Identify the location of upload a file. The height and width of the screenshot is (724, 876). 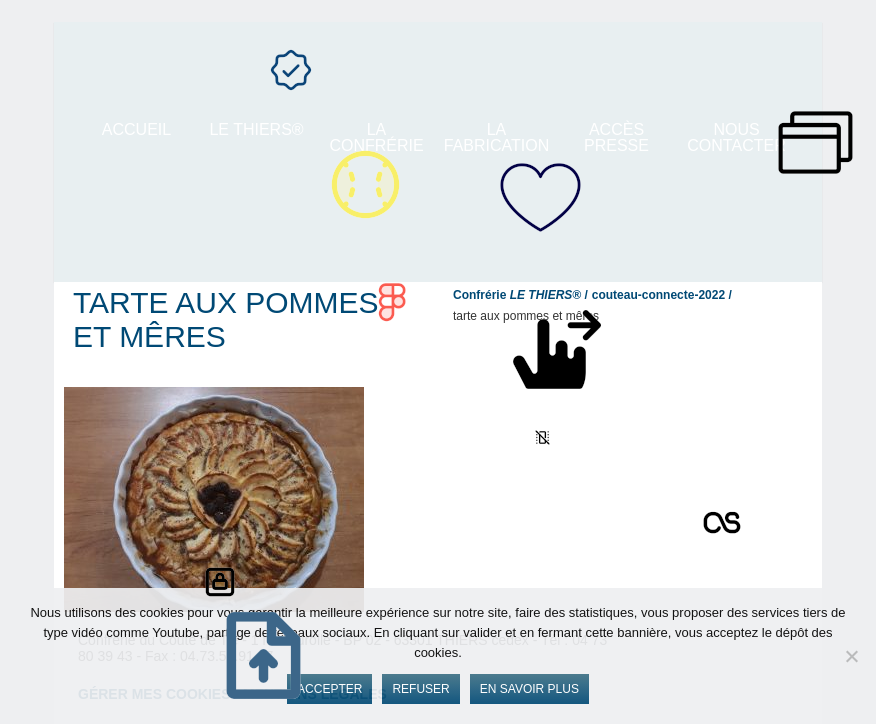
(263, 655).